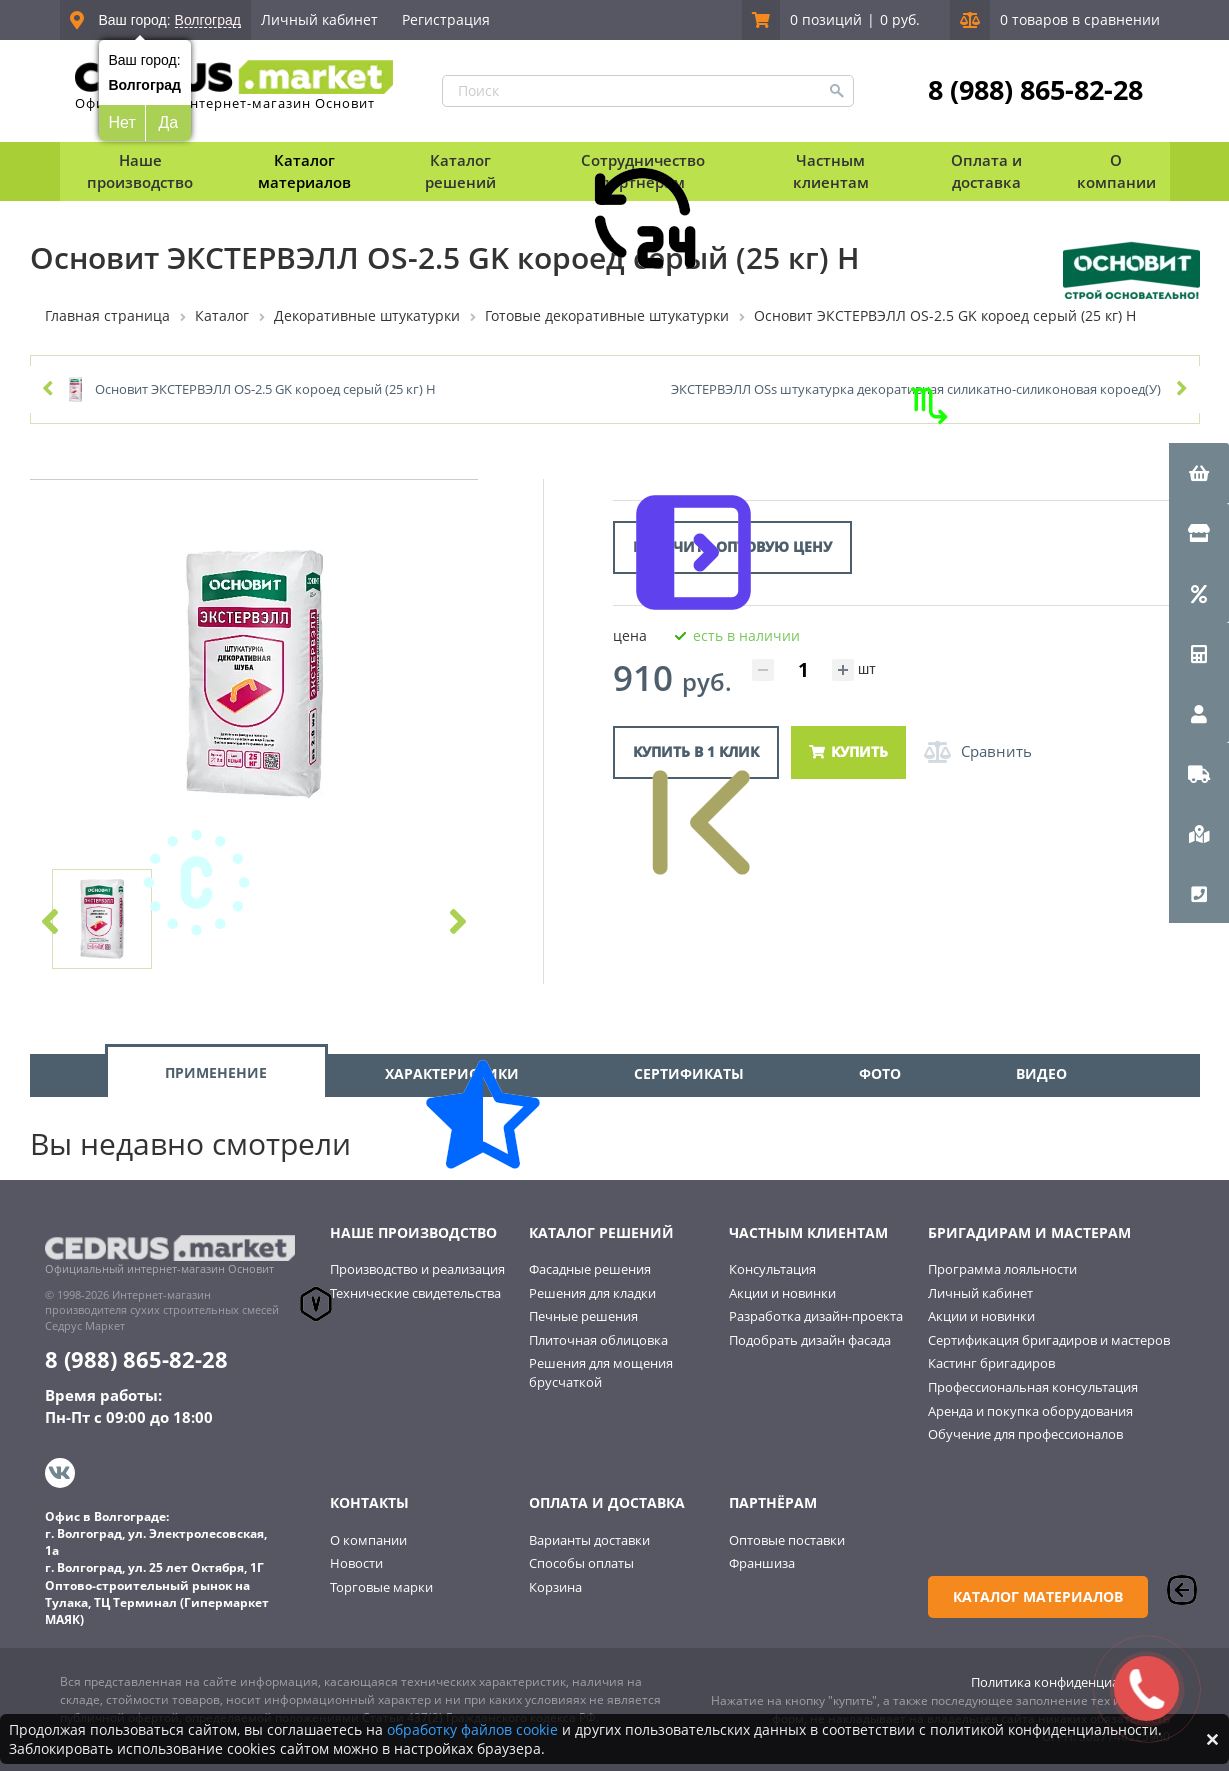  Describe the element at coordinates (483, 1117) in the screenshot. I see `indicates a partial or half-star rating` at that location.